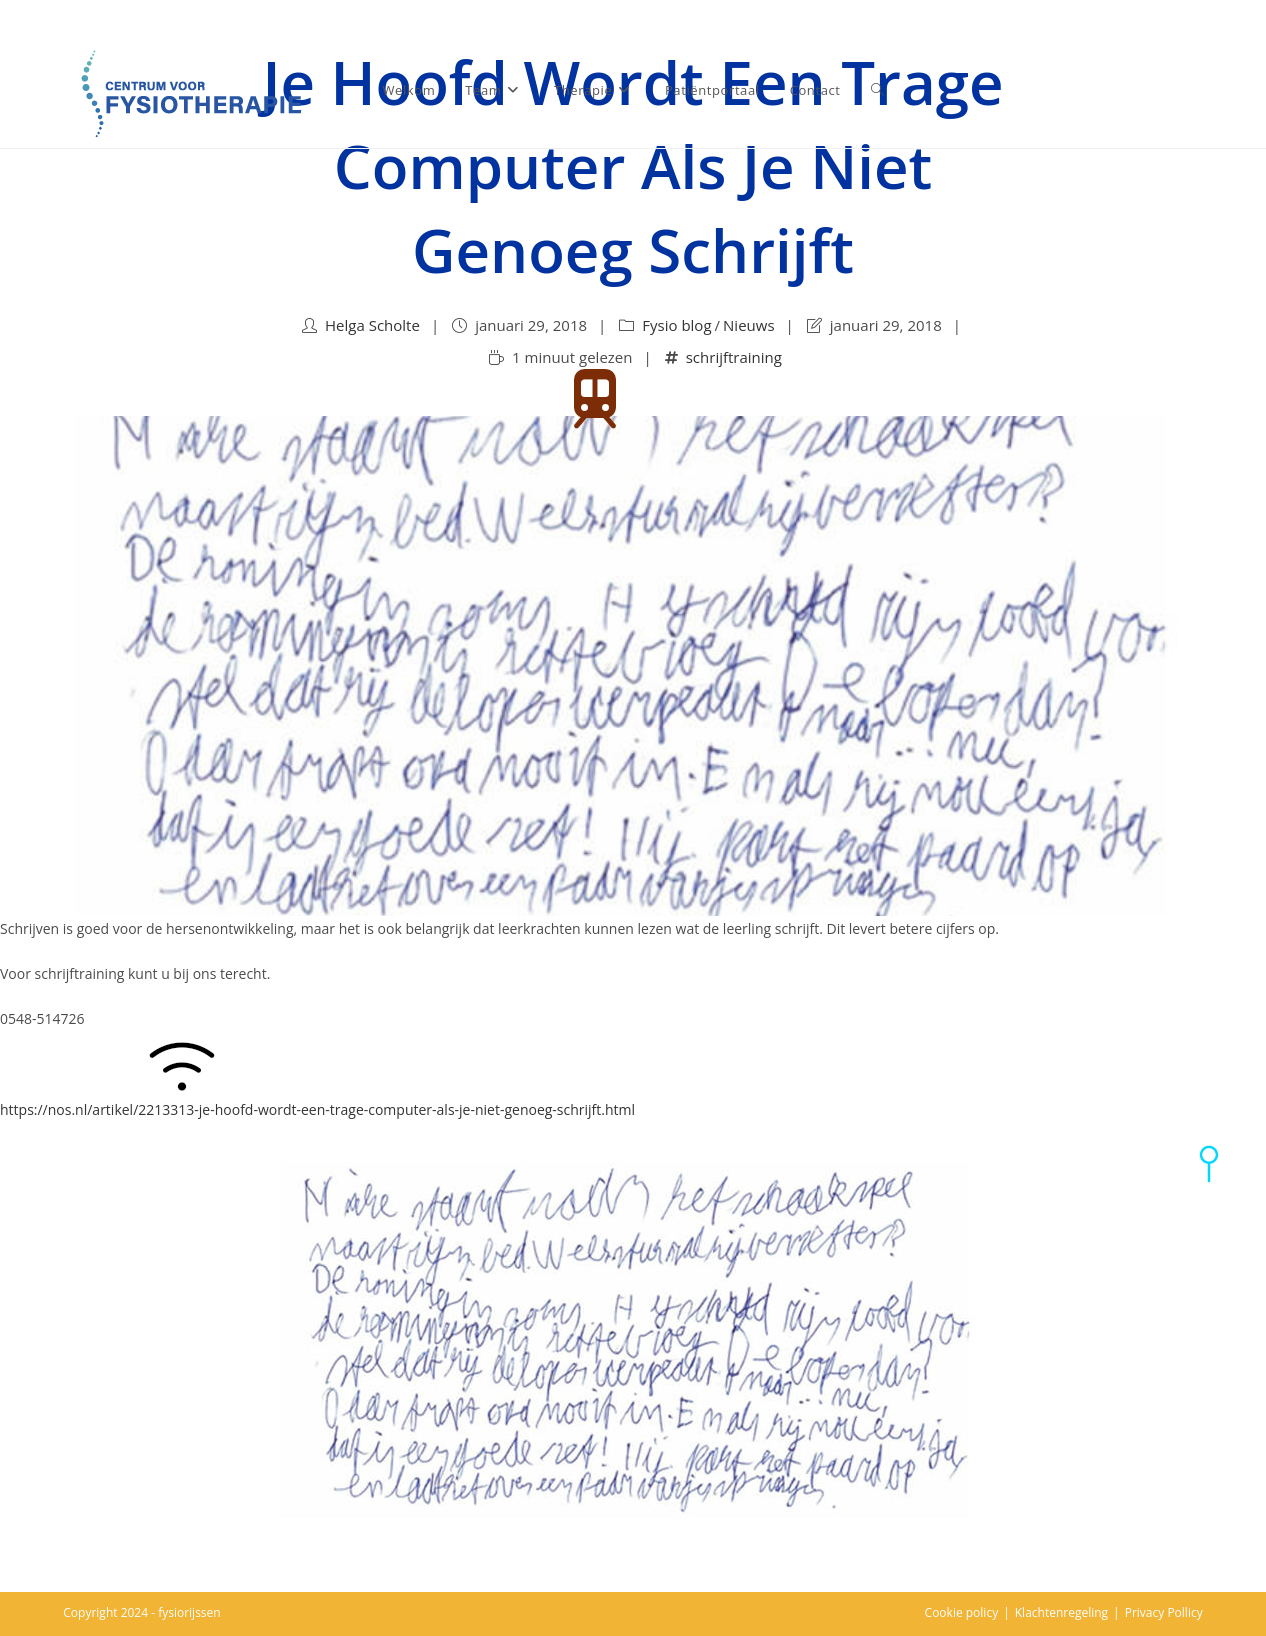 The height and width of the screenshot is (1636, 1266). What do you see at coordinates (595, 397) in the screenshot?
I see `view subway or metro transit options` at bounding box center [595, 397].